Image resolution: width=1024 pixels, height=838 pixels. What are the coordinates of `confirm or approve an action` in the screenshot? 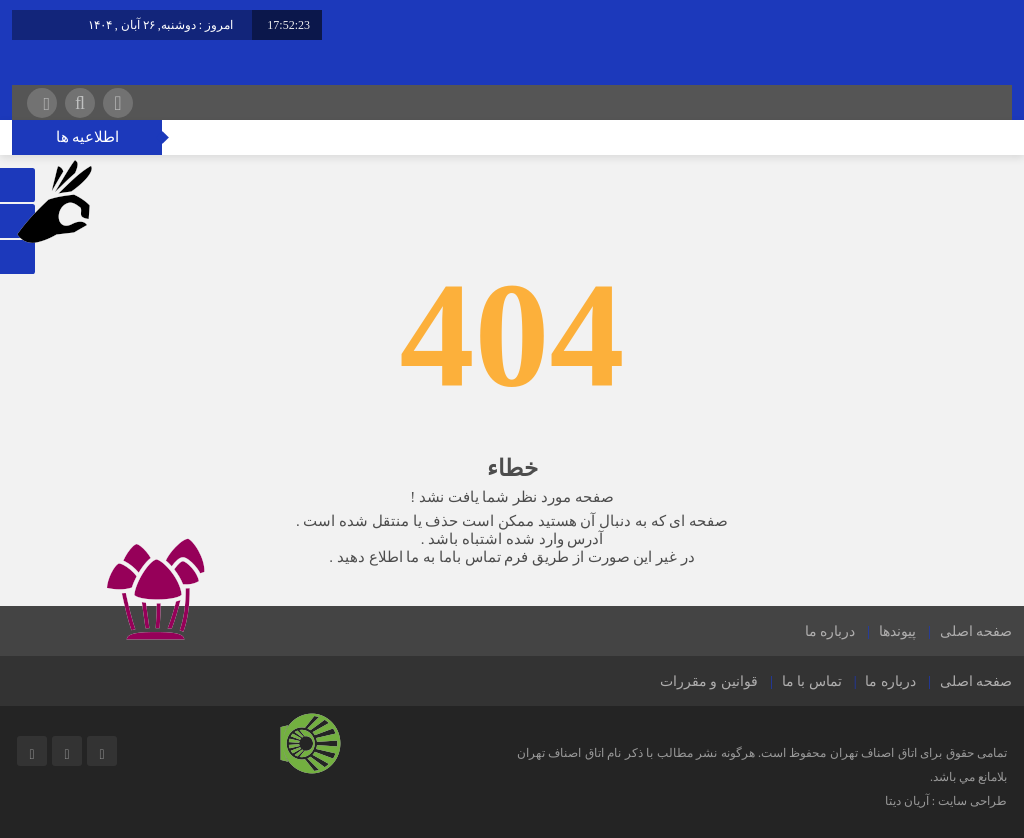 It's located at (54, 201).